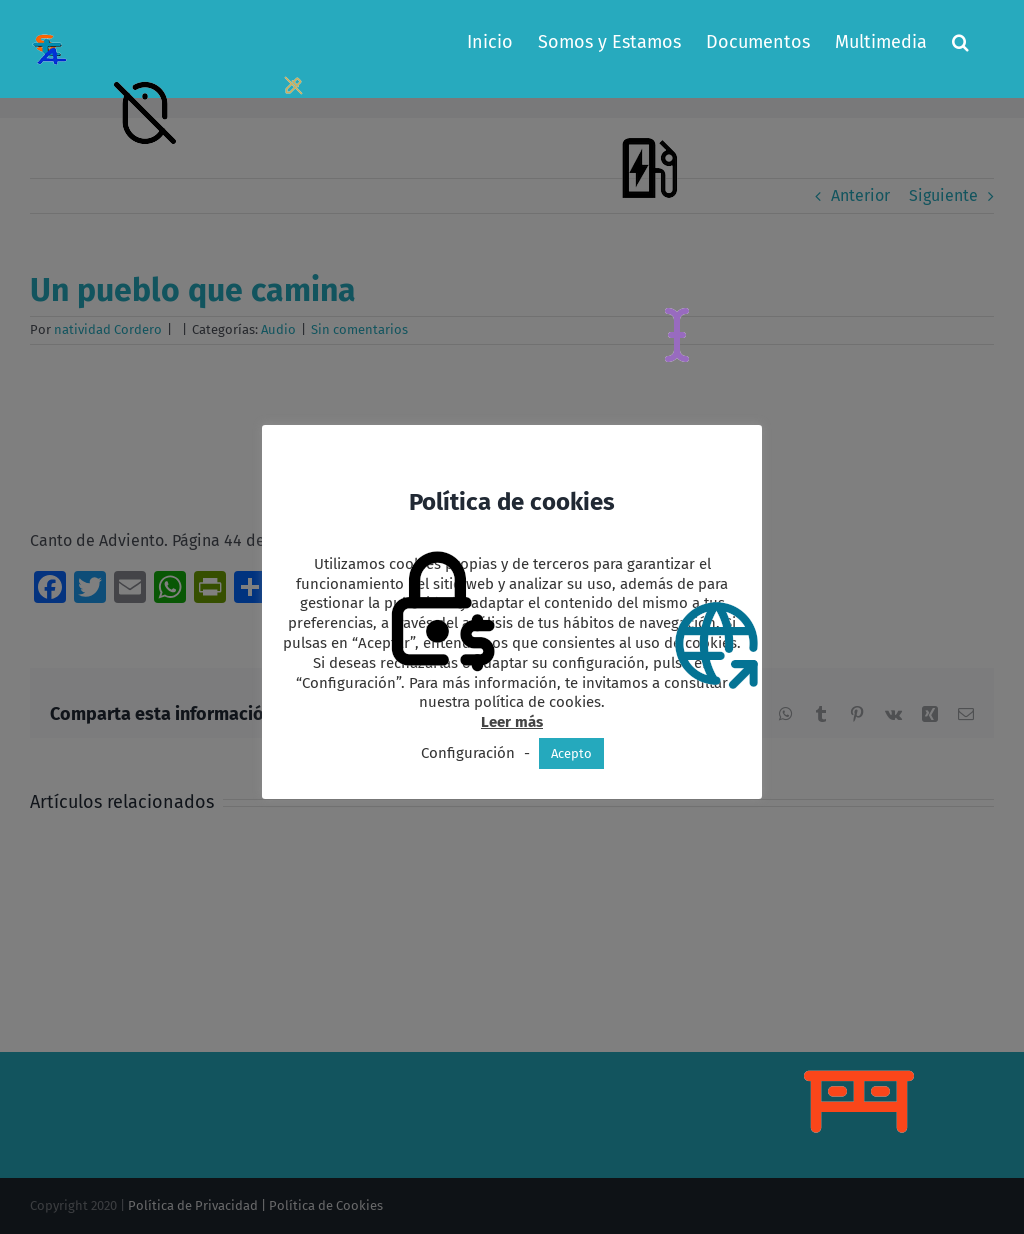 The width and height of the screenshot is (1024, 1234). I want to click on mouse input disabled, so click(145, 113).